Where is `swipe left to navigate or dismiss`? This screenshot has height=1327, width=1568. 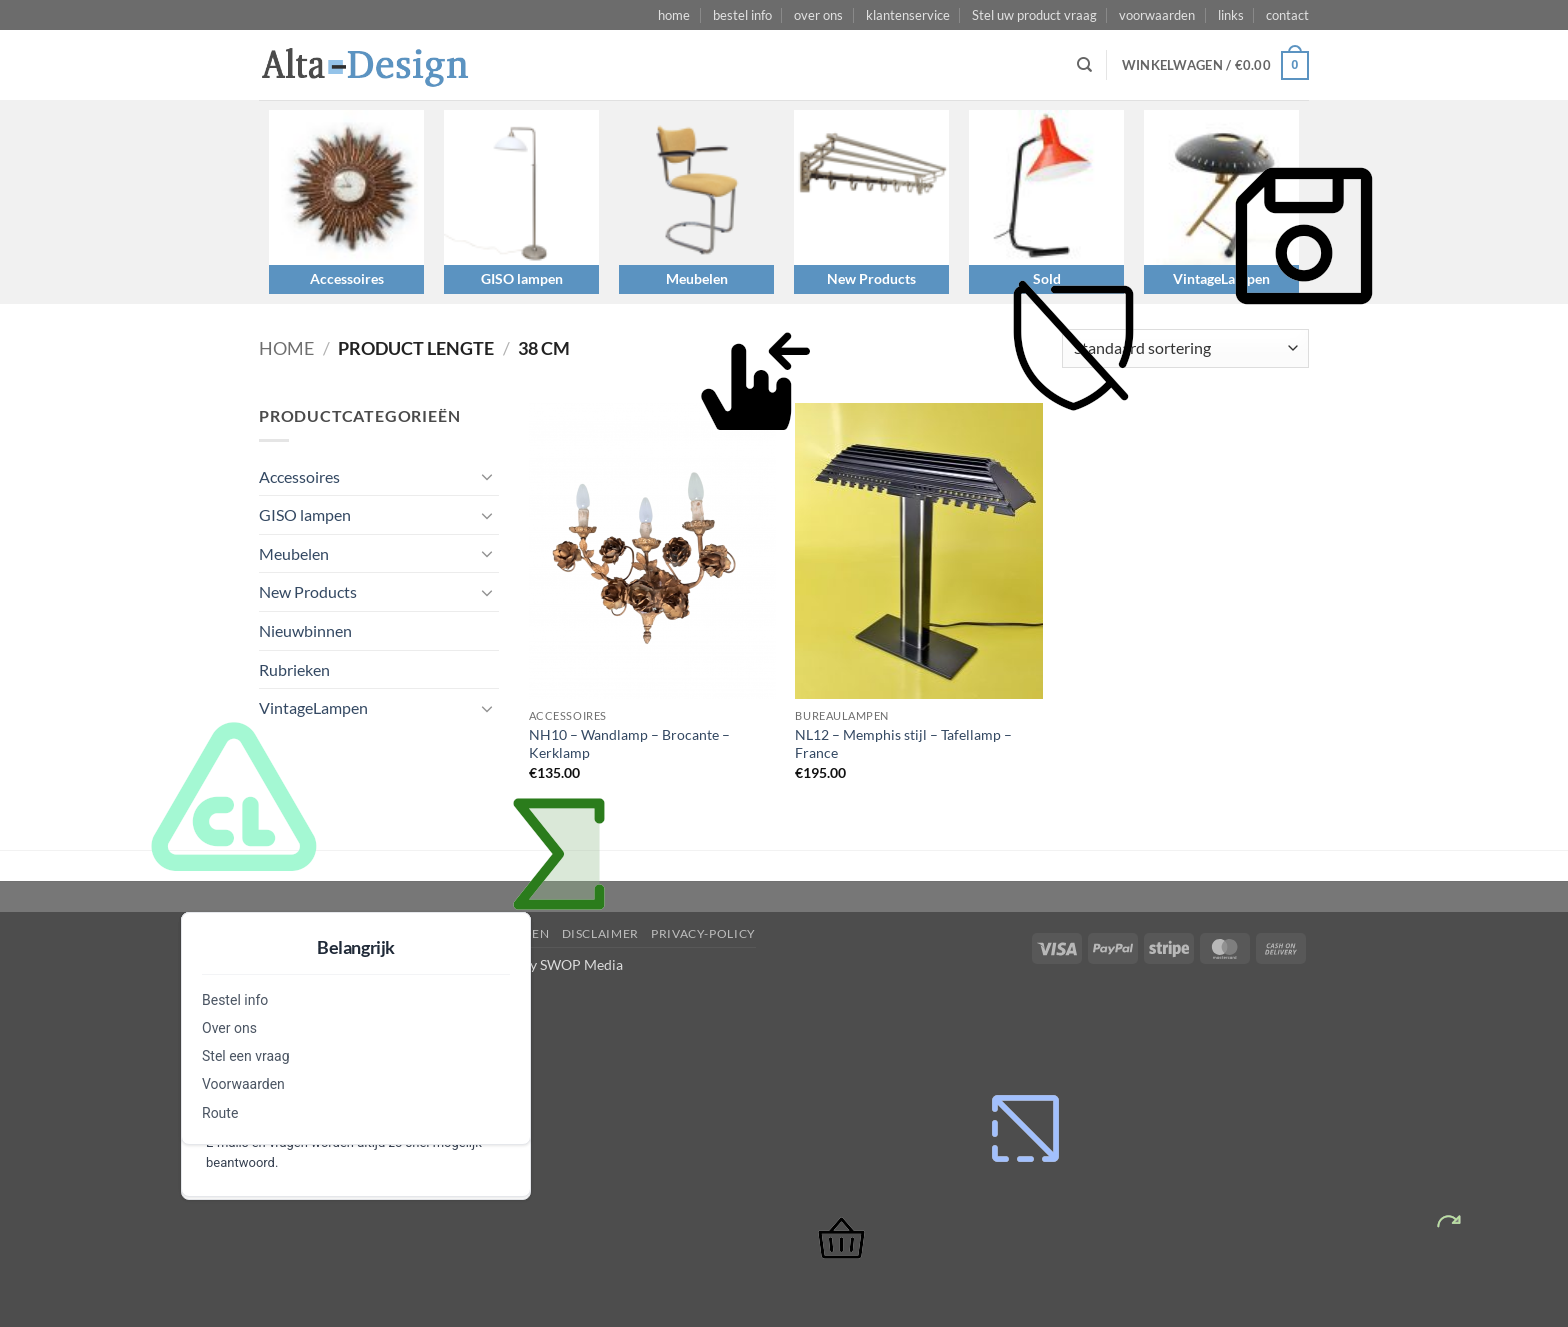
swipe left to navigate or dismiss is located at coordinates (750, 385).